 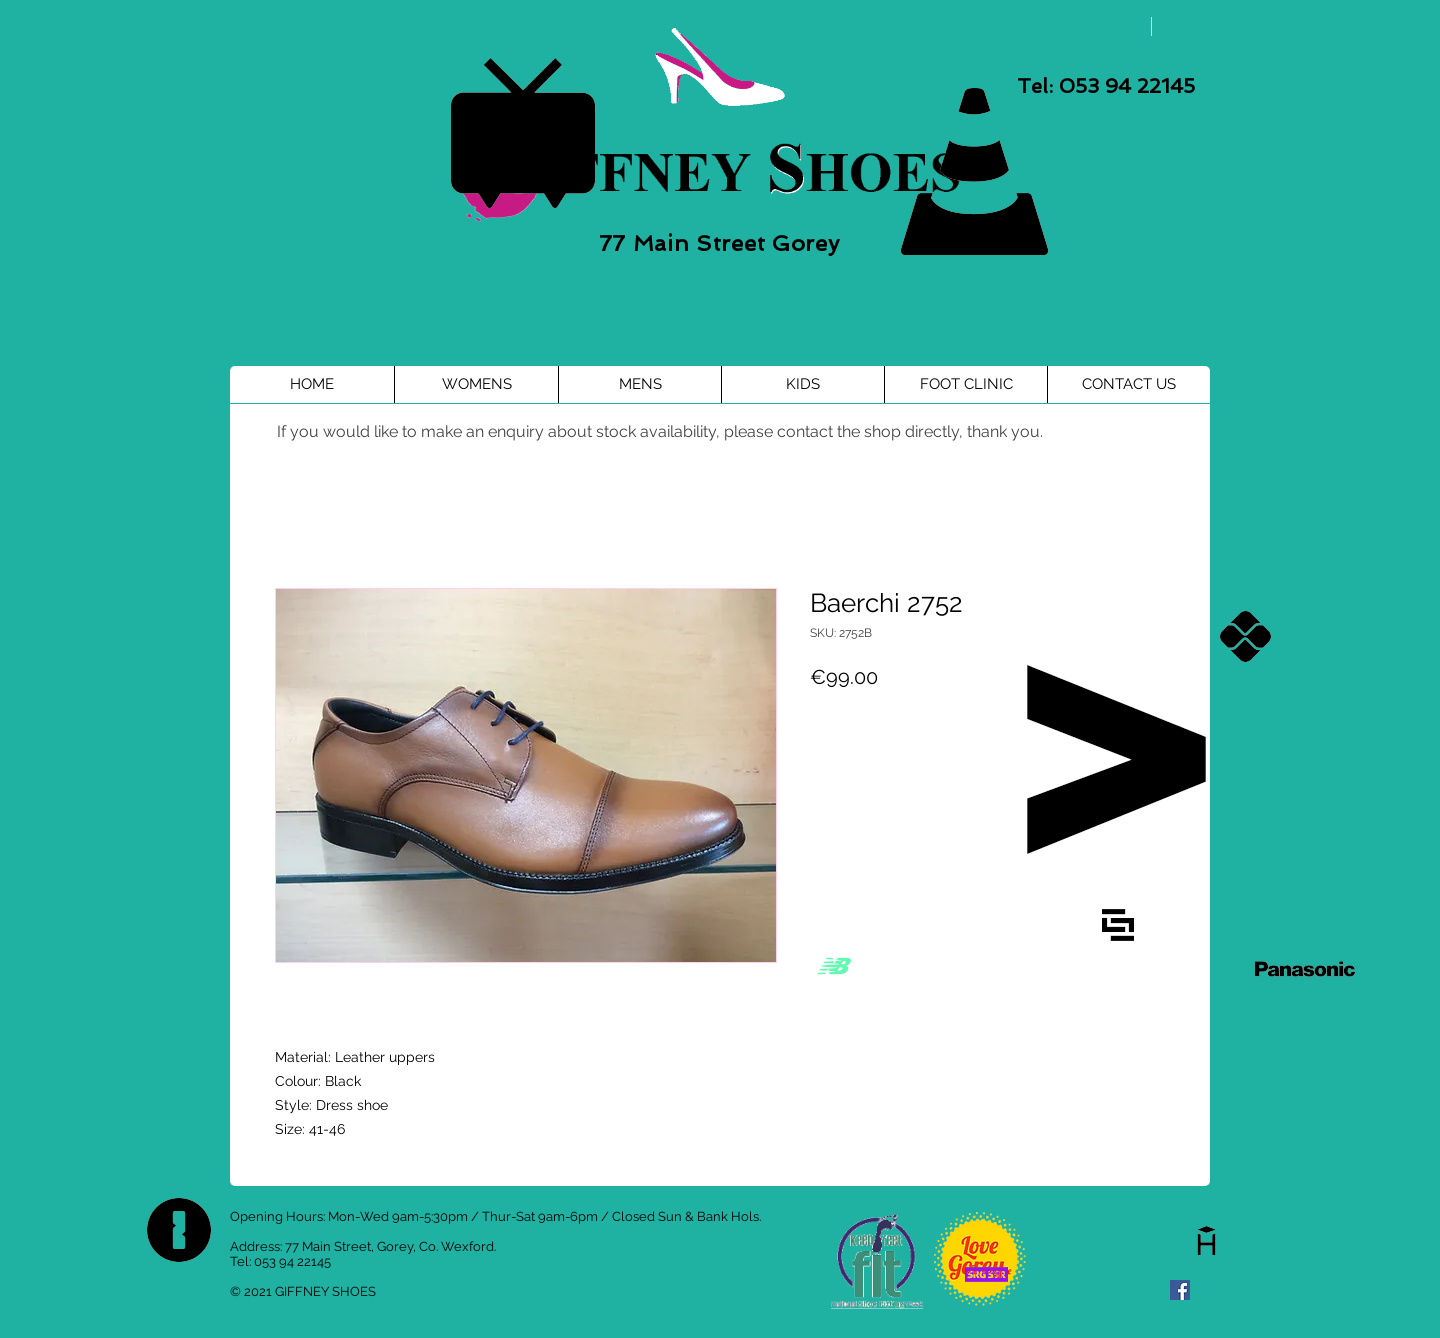 What do you see at coordinates (834, 966) in the screenshot?
I see `New Balance brand logo` at bounding box center [834, 966].